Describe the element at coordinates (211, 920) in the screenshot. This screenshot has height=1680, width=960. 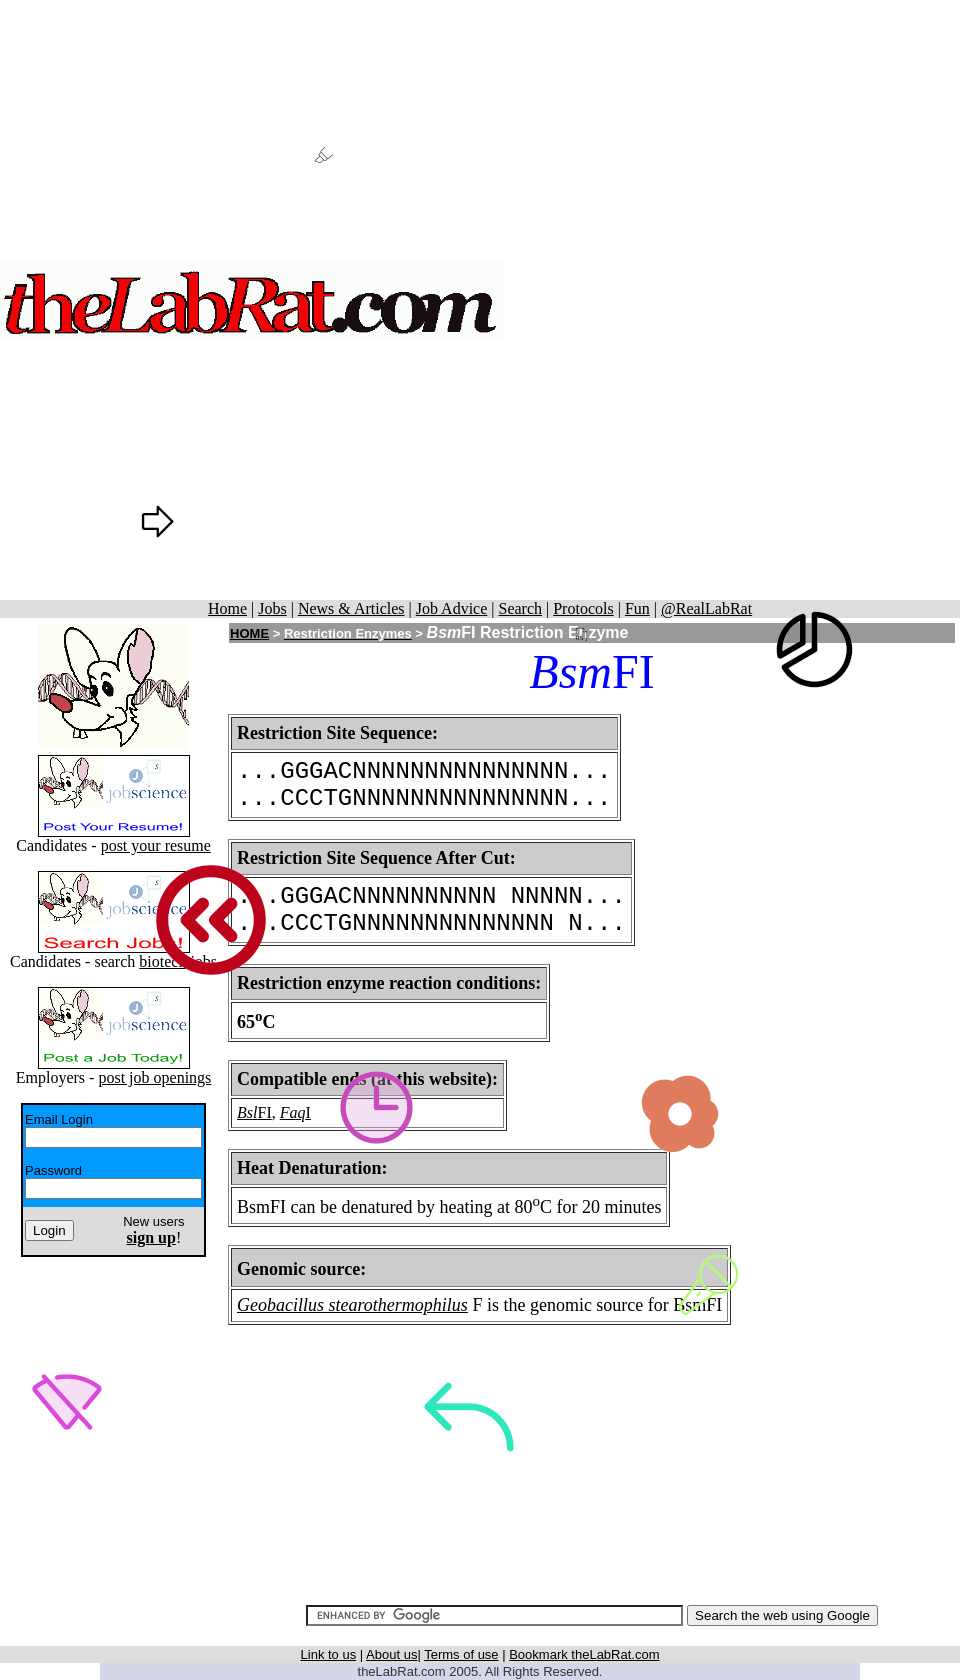
I see `go back to the beginning` at that location.